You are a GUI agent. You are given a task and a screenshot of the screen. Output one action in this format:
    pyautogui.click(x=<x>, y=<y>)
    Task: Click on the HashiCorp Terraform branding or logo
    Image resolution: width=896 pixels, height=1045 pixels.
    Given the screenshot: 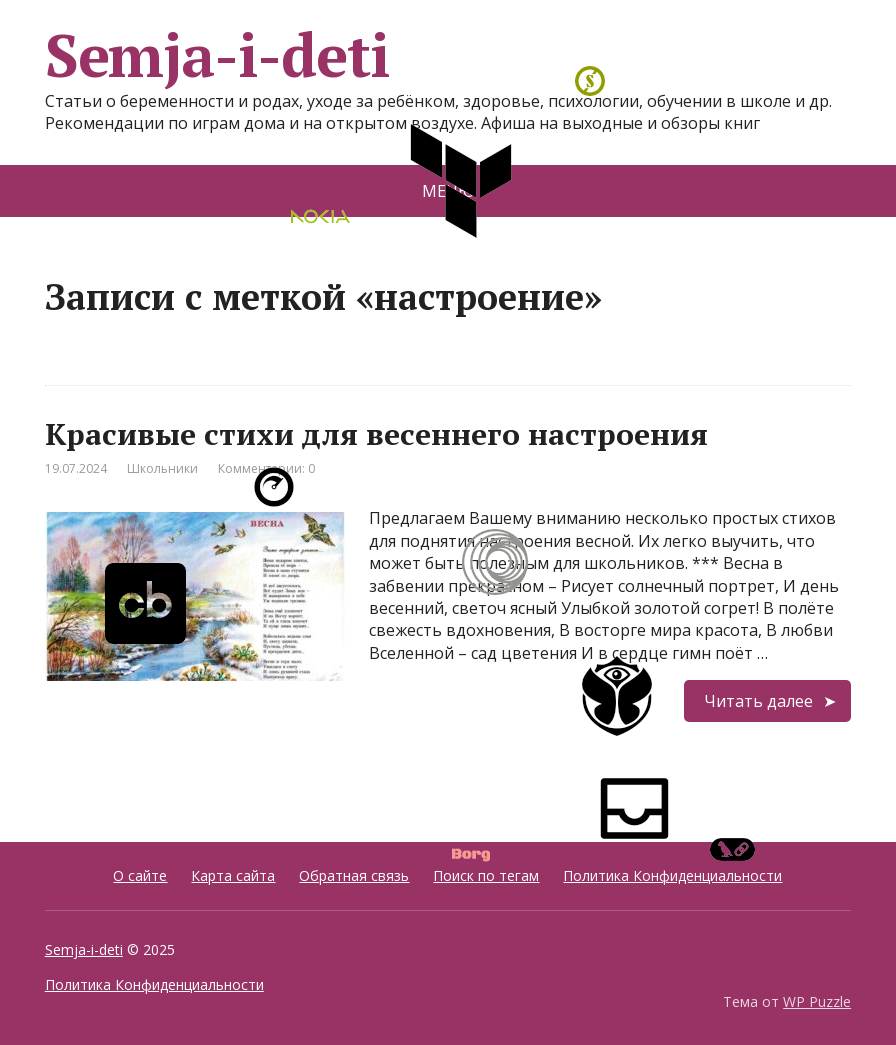 What is the action you would take?
    pyautogui.click(x=461, y=181)
    